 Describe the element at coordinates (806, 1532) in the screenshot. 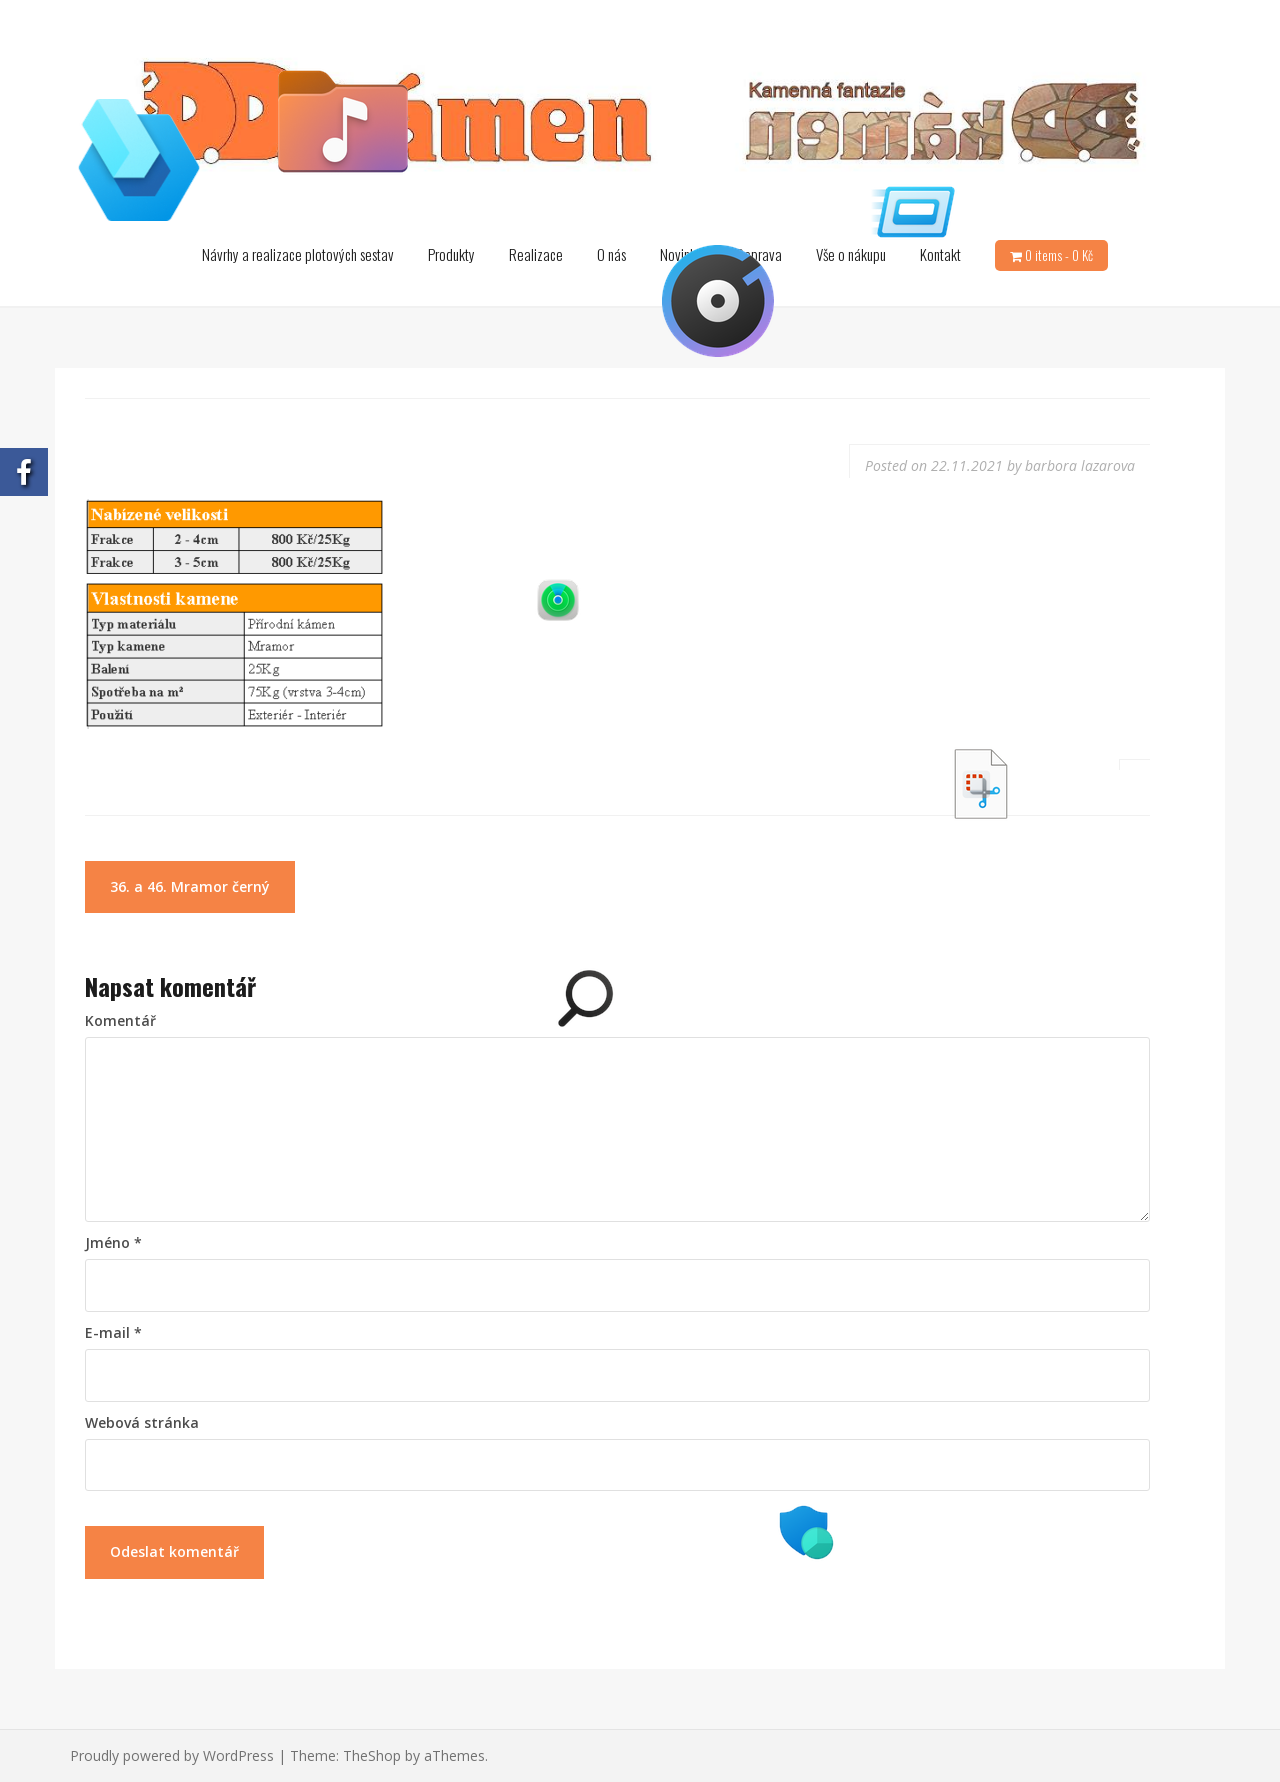

I see `view security status or protection settings` at that location.